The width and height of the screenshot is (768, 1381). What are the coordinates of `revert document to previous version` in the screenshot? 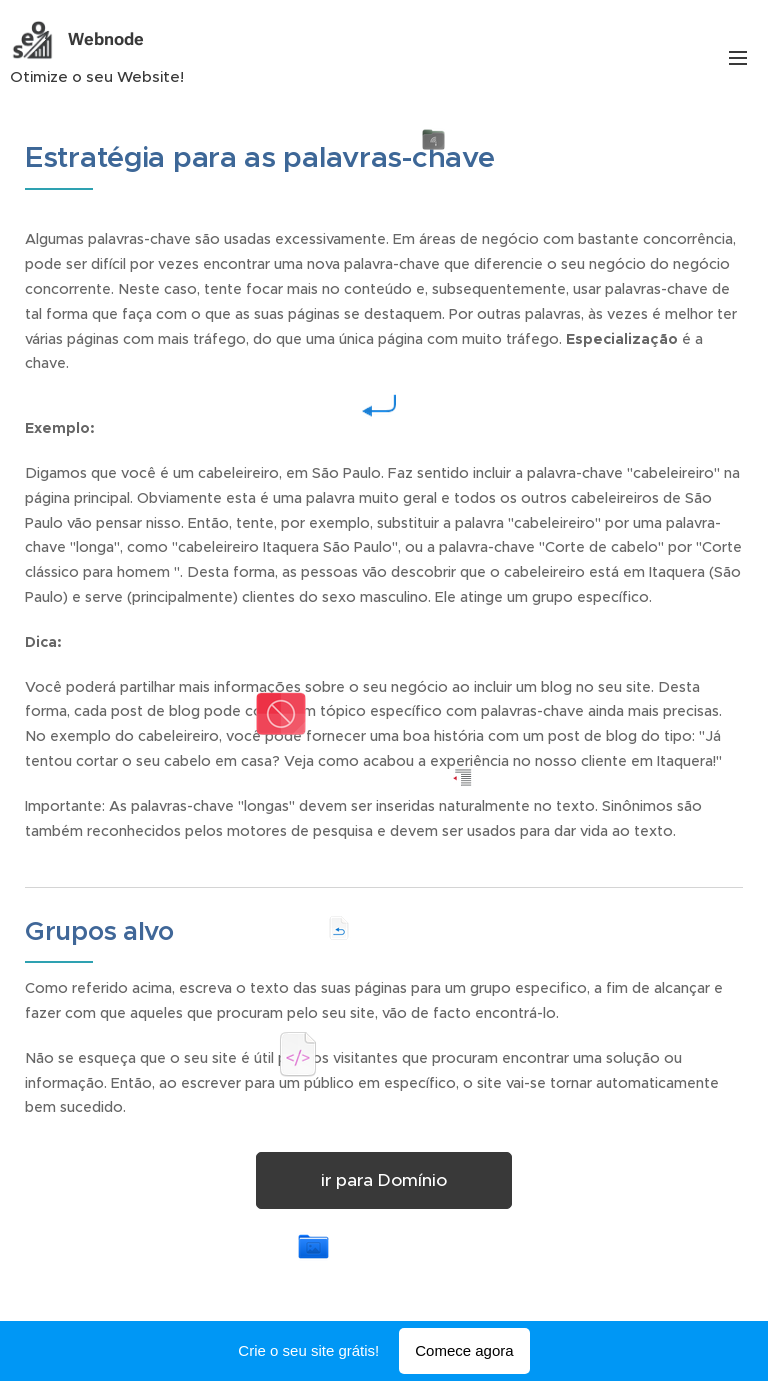 It's located at (339, 928).